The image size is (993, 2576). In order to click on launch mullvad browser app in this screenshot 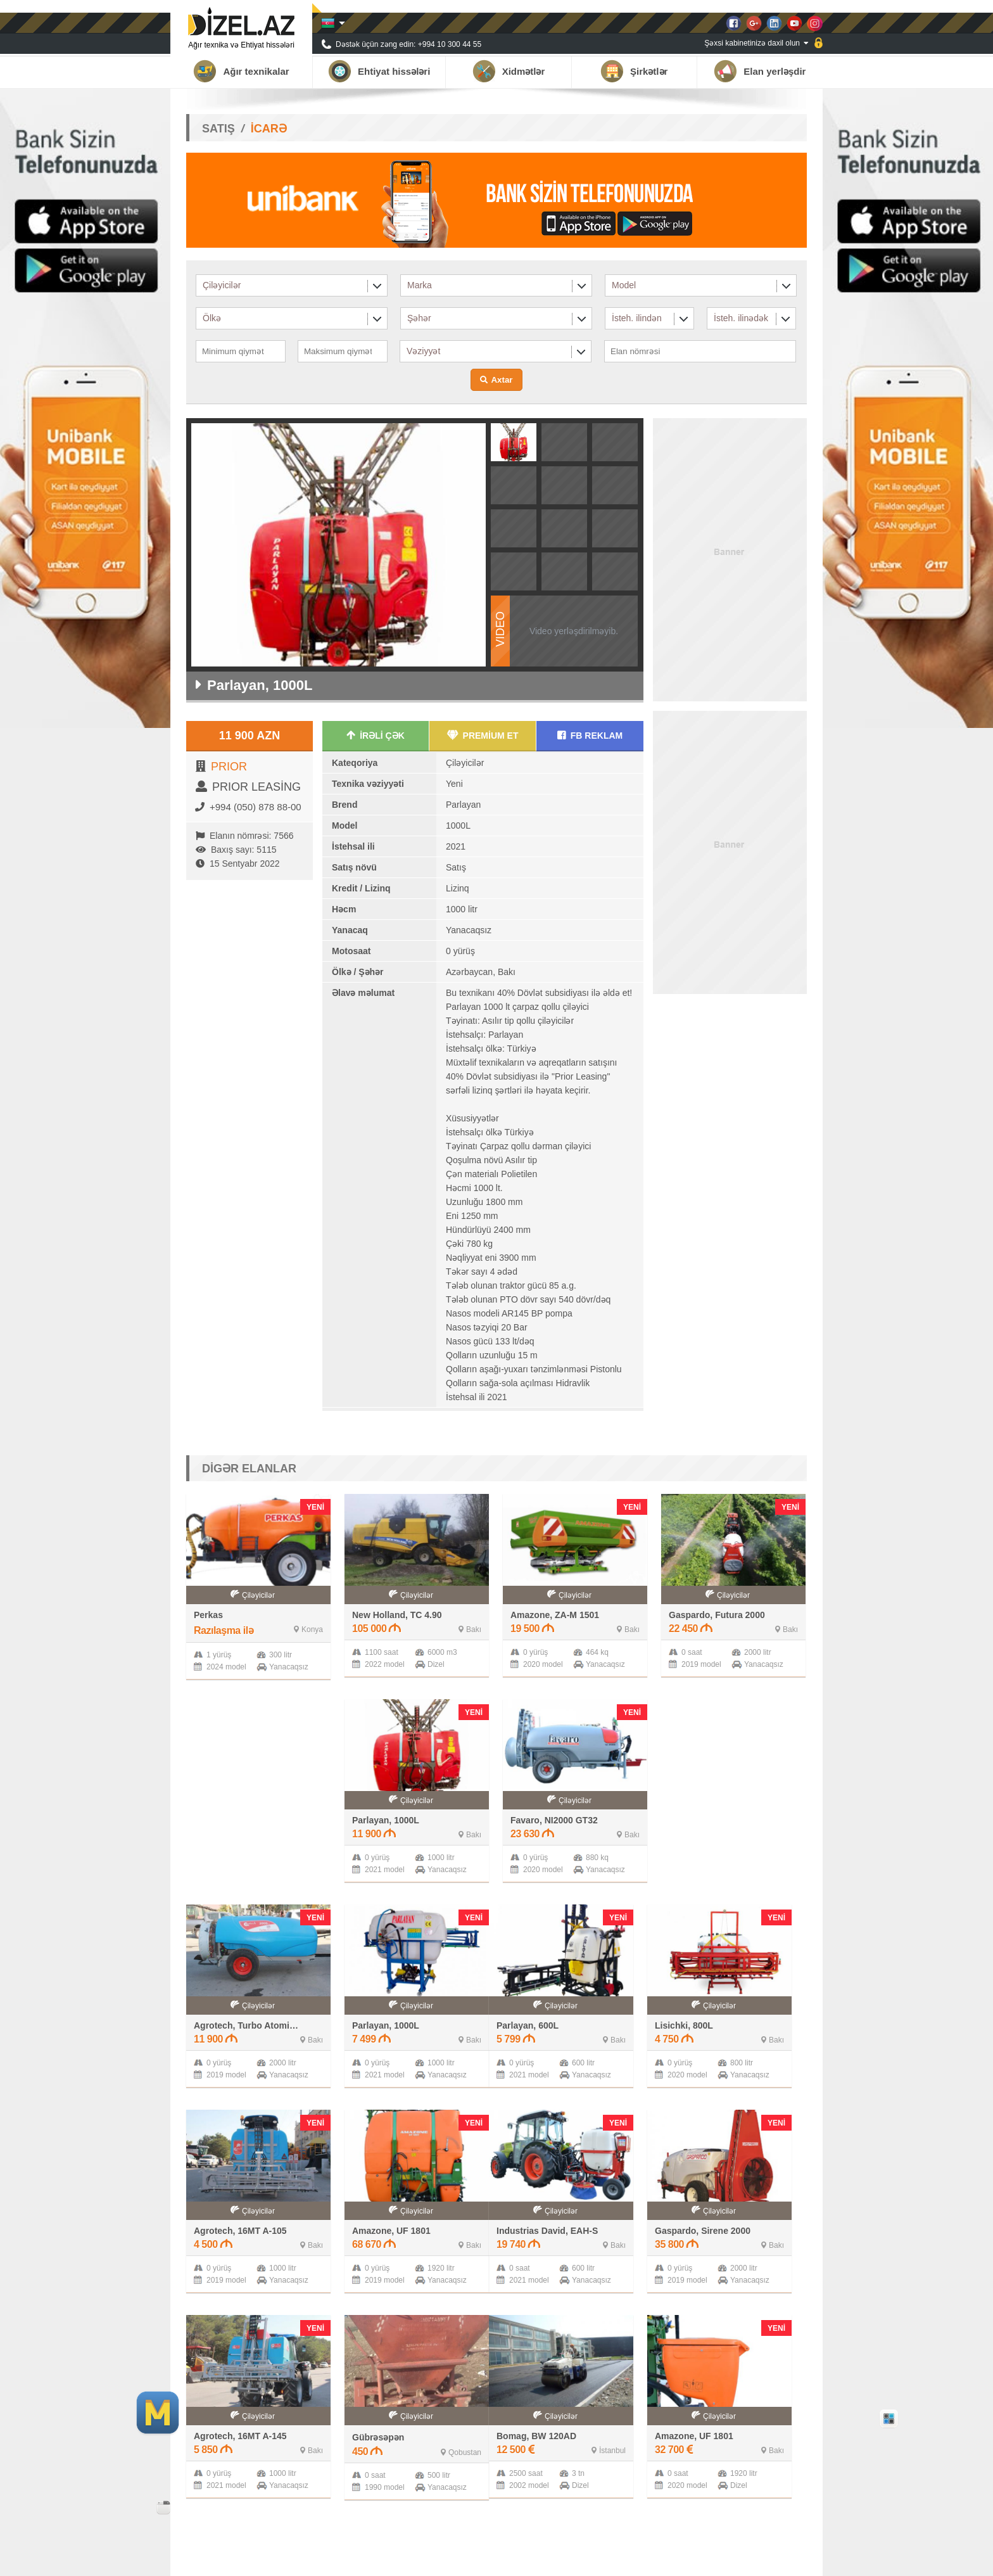, I will do `click(158, 2413)`.